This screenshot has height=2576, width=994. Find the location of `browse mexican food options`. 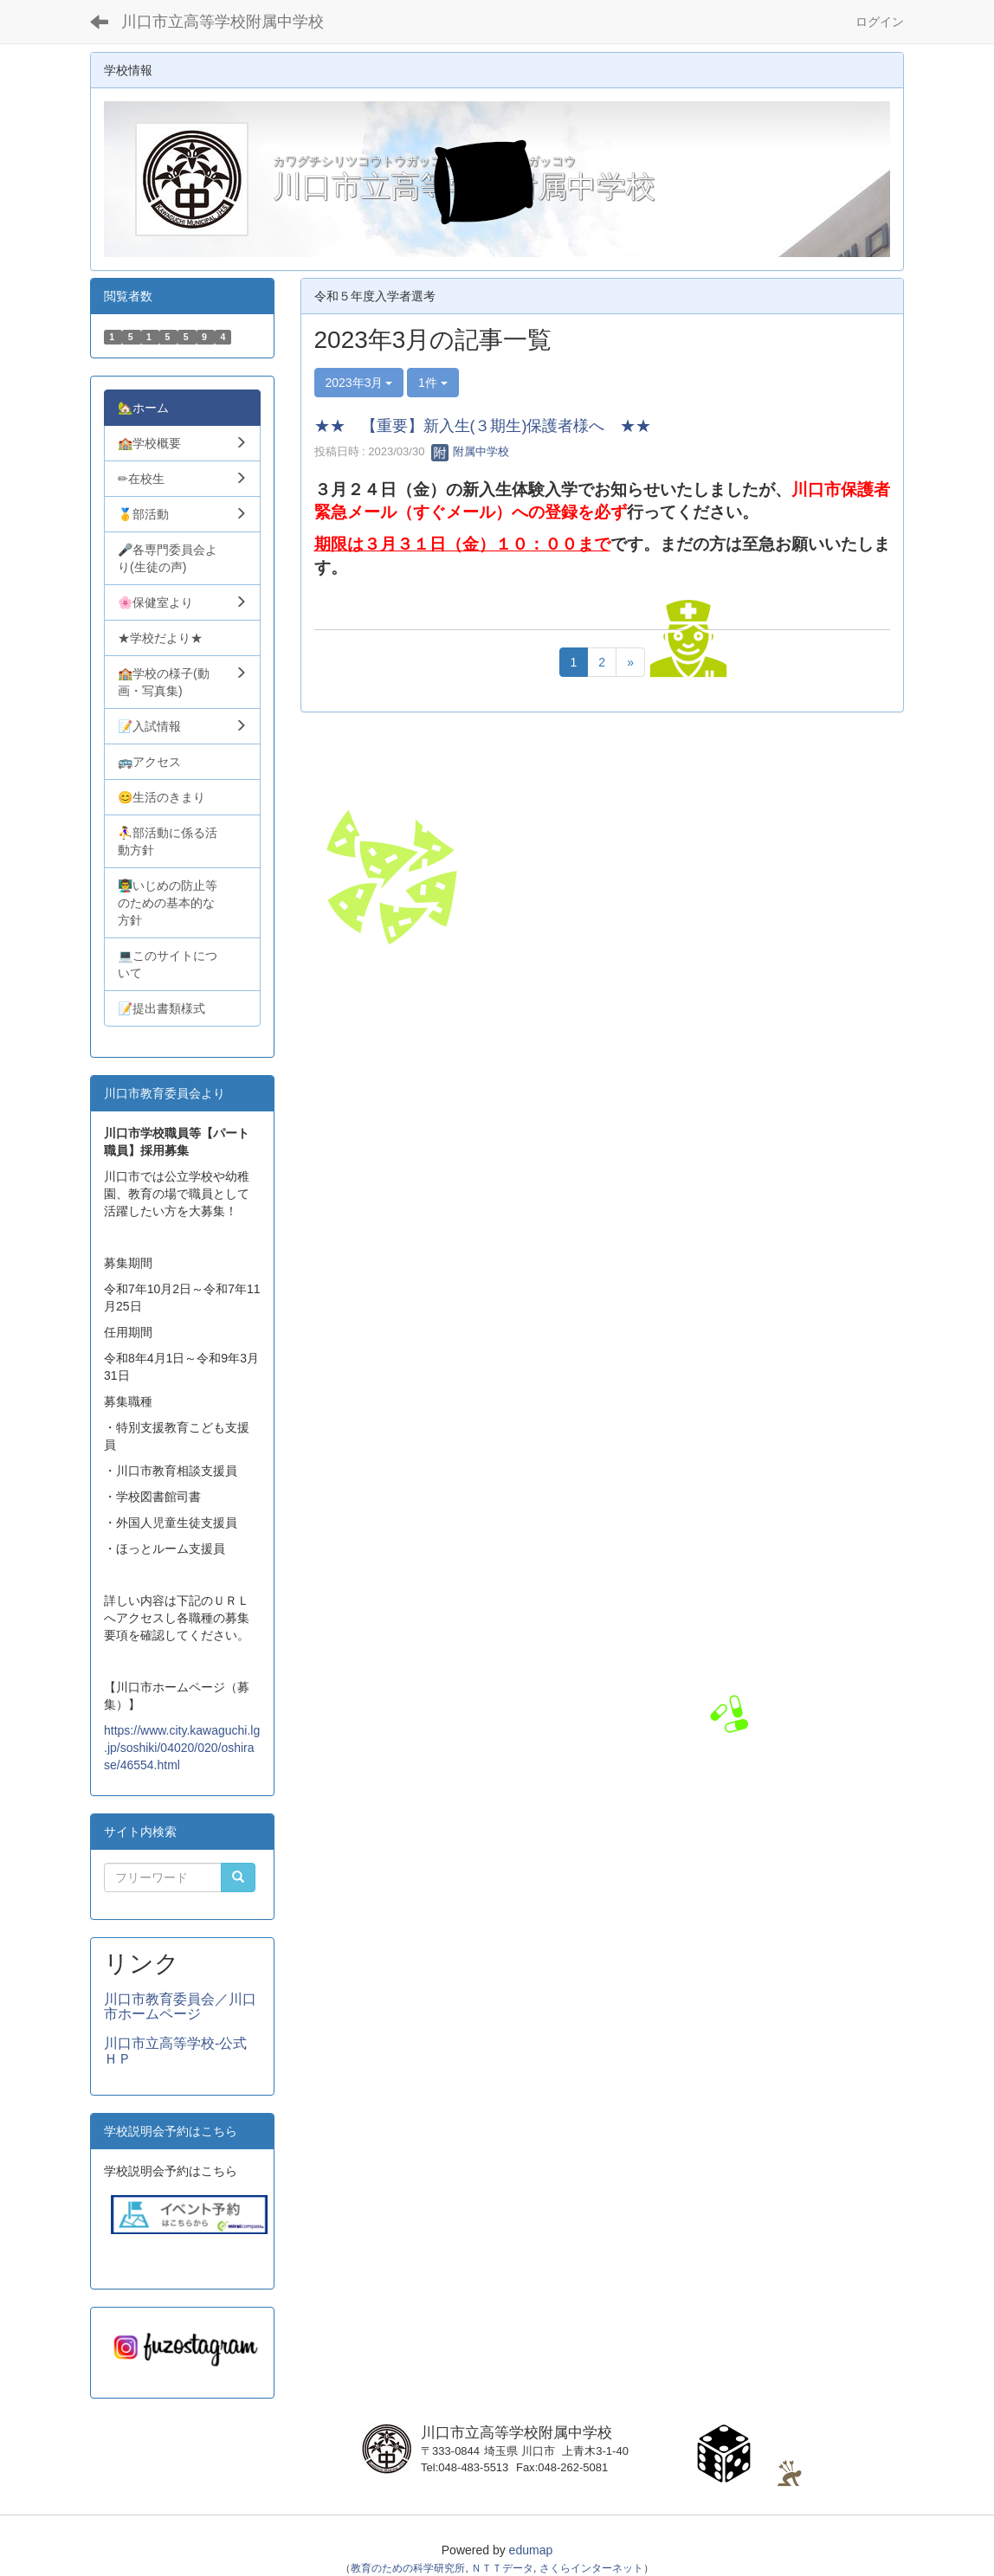

browse mexican food options is located at coordinates (391, 877).